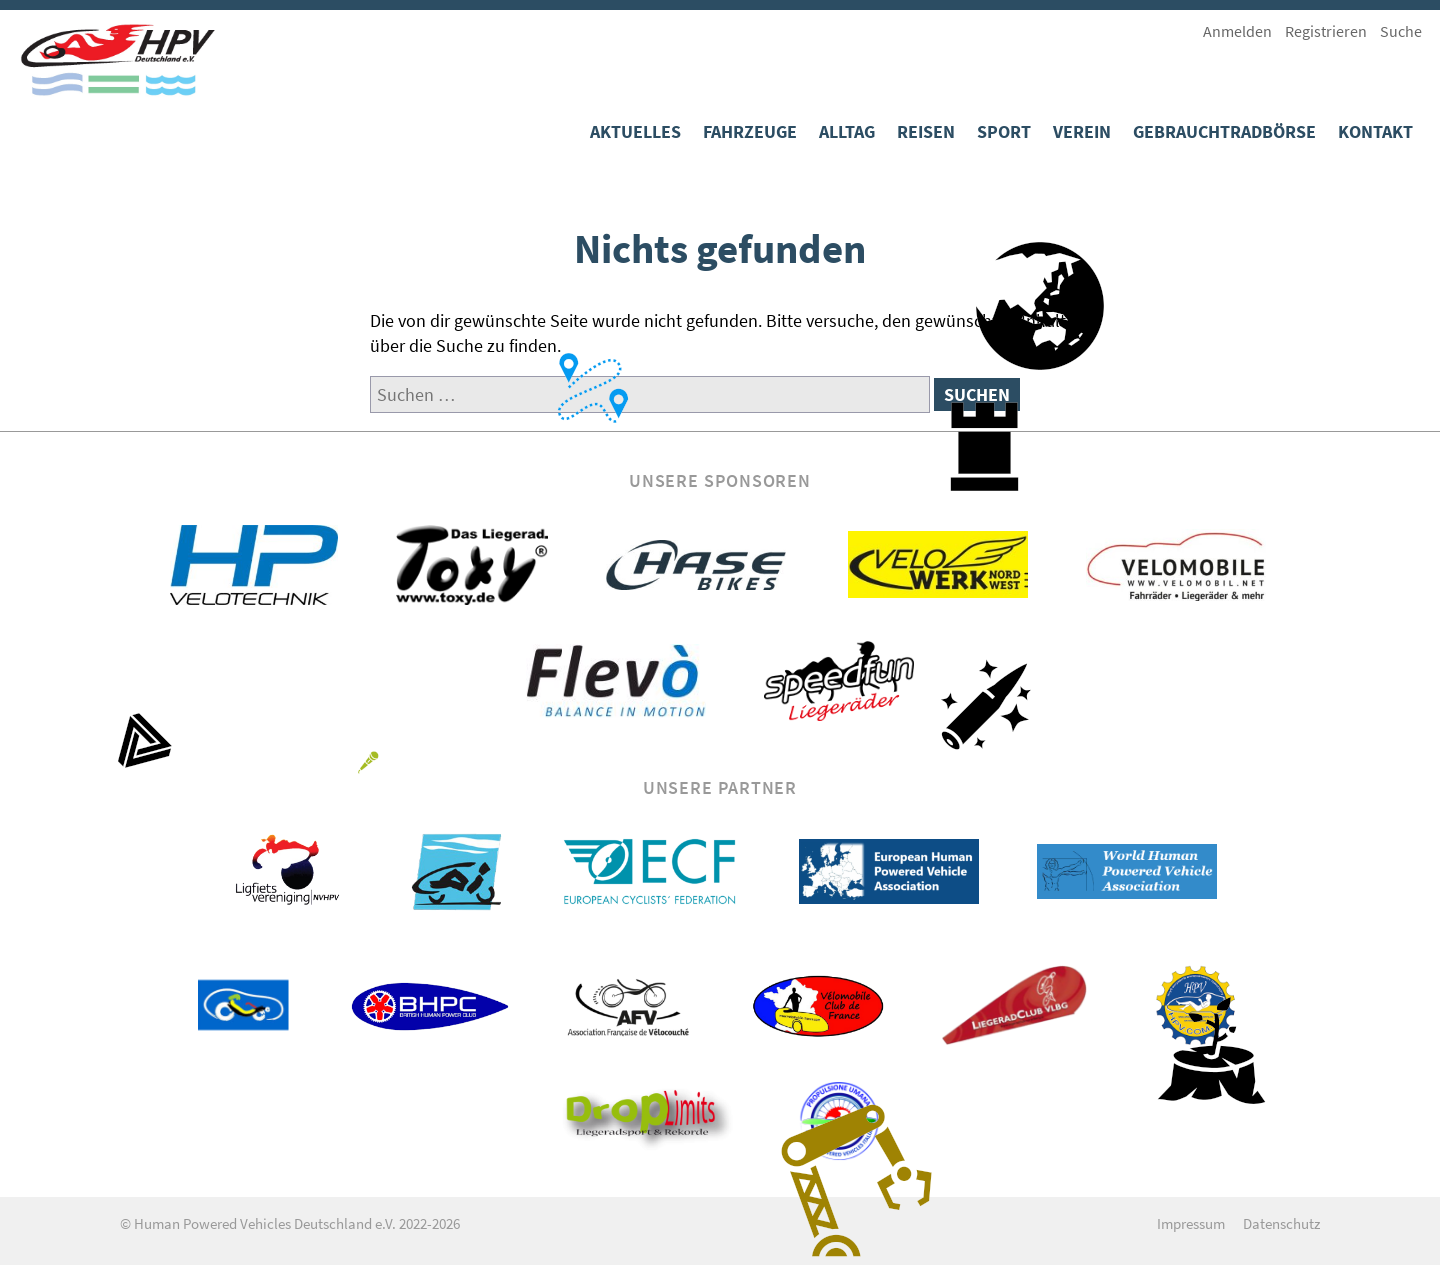 Image resolution: width=1440 pixels, height=1265 pixels. Describe the element at coordinates (144, 740) in the screenshot. I see `indicates an impossible object or paradox concept` at that location.